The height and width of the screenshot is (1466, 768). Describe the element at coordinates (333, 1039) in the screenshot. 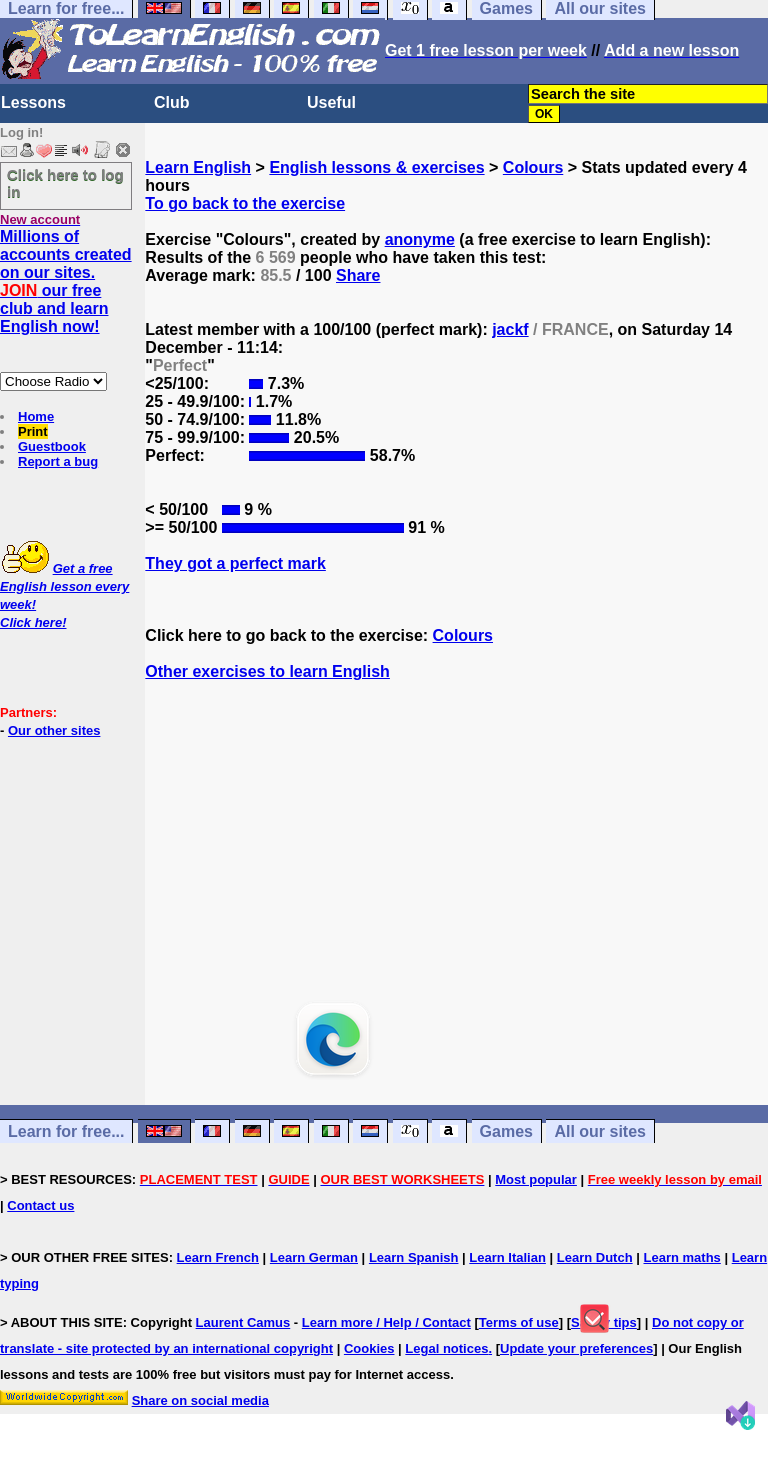

I see `open microsoft edge browser` at that location.